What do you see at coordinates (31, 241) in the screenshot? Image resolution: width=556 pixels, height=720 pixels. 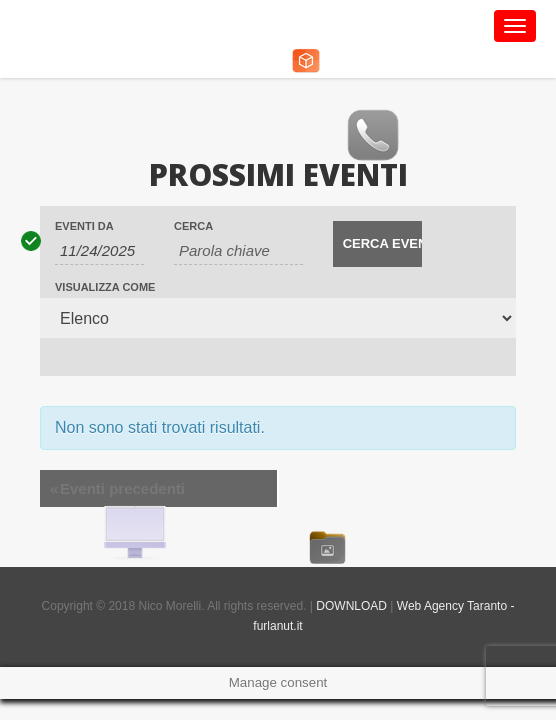 I see `confirm or apply changes` at bounding box center [31, 241].